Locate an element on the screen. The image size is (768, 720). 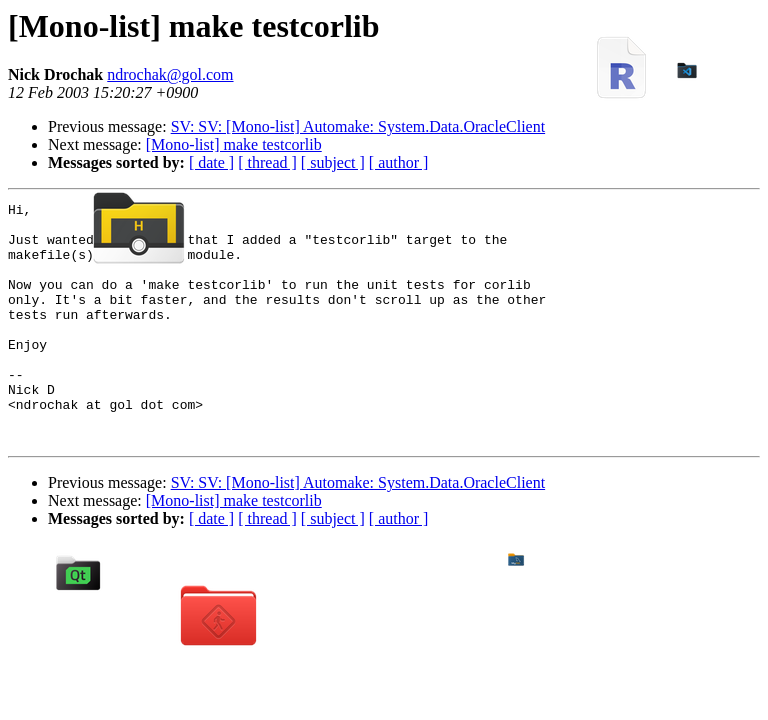
folder containing Qt framework project files is located at coordinates (78, 574).